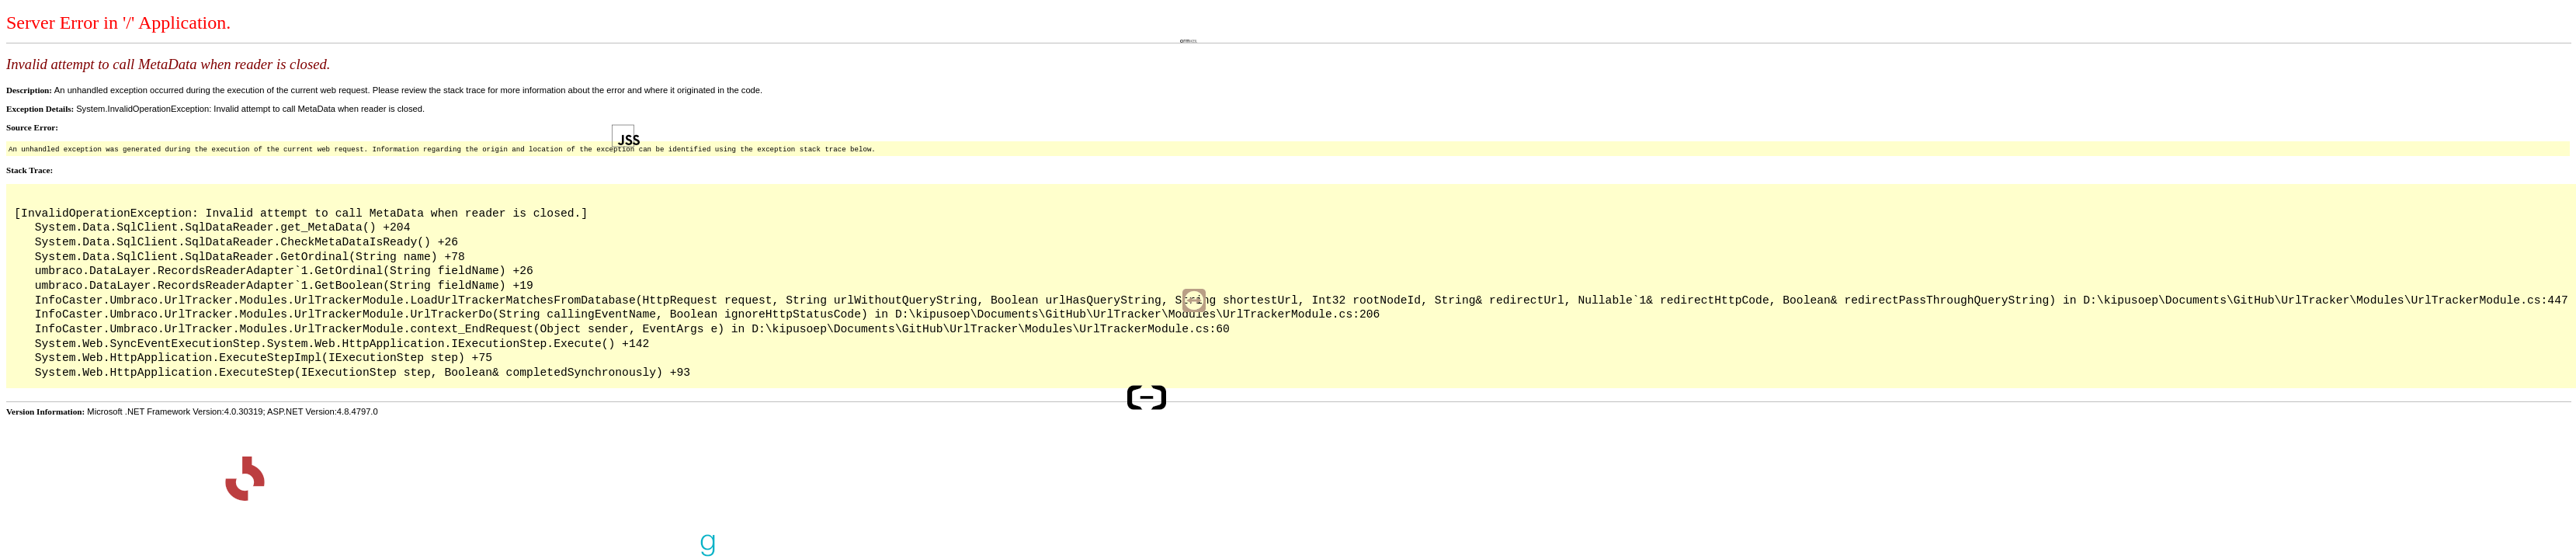  I want to click on JSS (JavaScript Style Sheets) library logo, so click(626, 136).